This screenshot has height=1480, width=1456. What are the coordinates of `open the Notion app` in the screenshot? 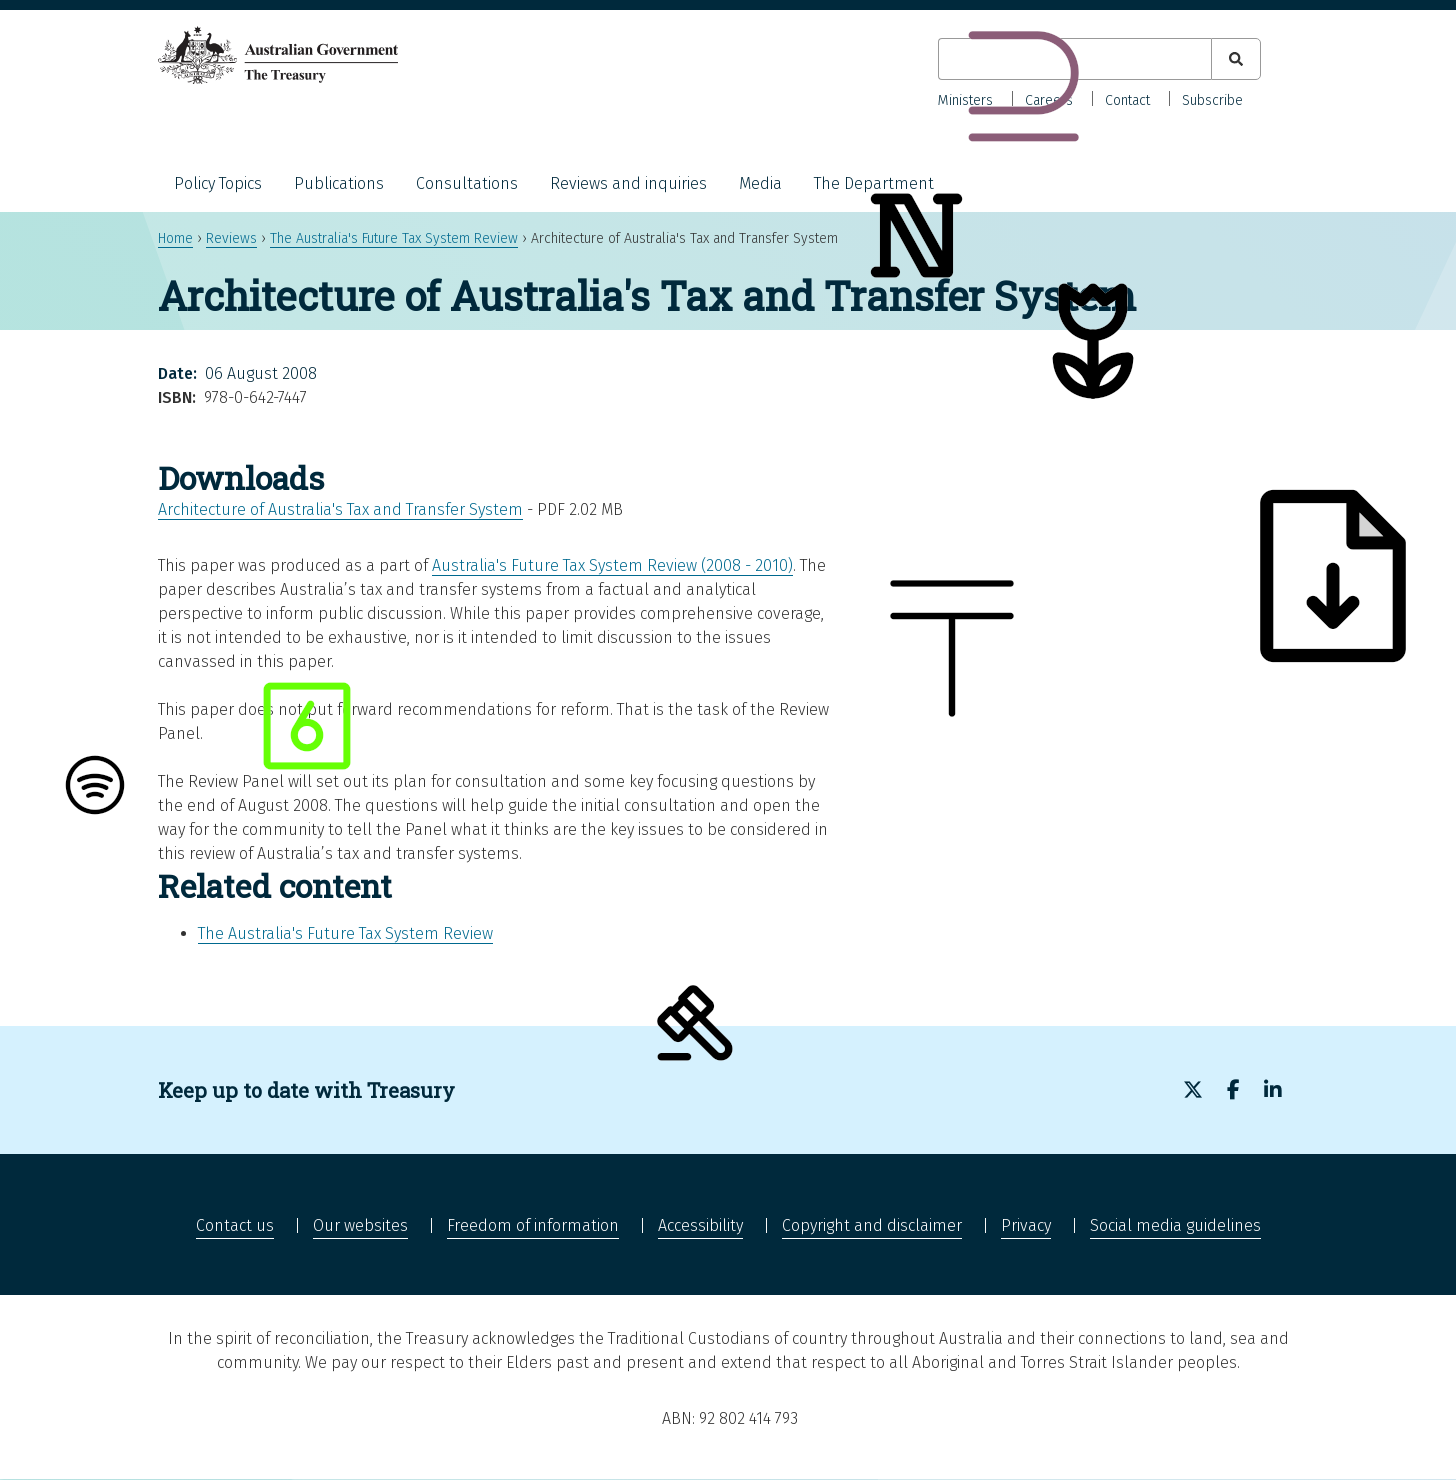 It's located at (916, 235).